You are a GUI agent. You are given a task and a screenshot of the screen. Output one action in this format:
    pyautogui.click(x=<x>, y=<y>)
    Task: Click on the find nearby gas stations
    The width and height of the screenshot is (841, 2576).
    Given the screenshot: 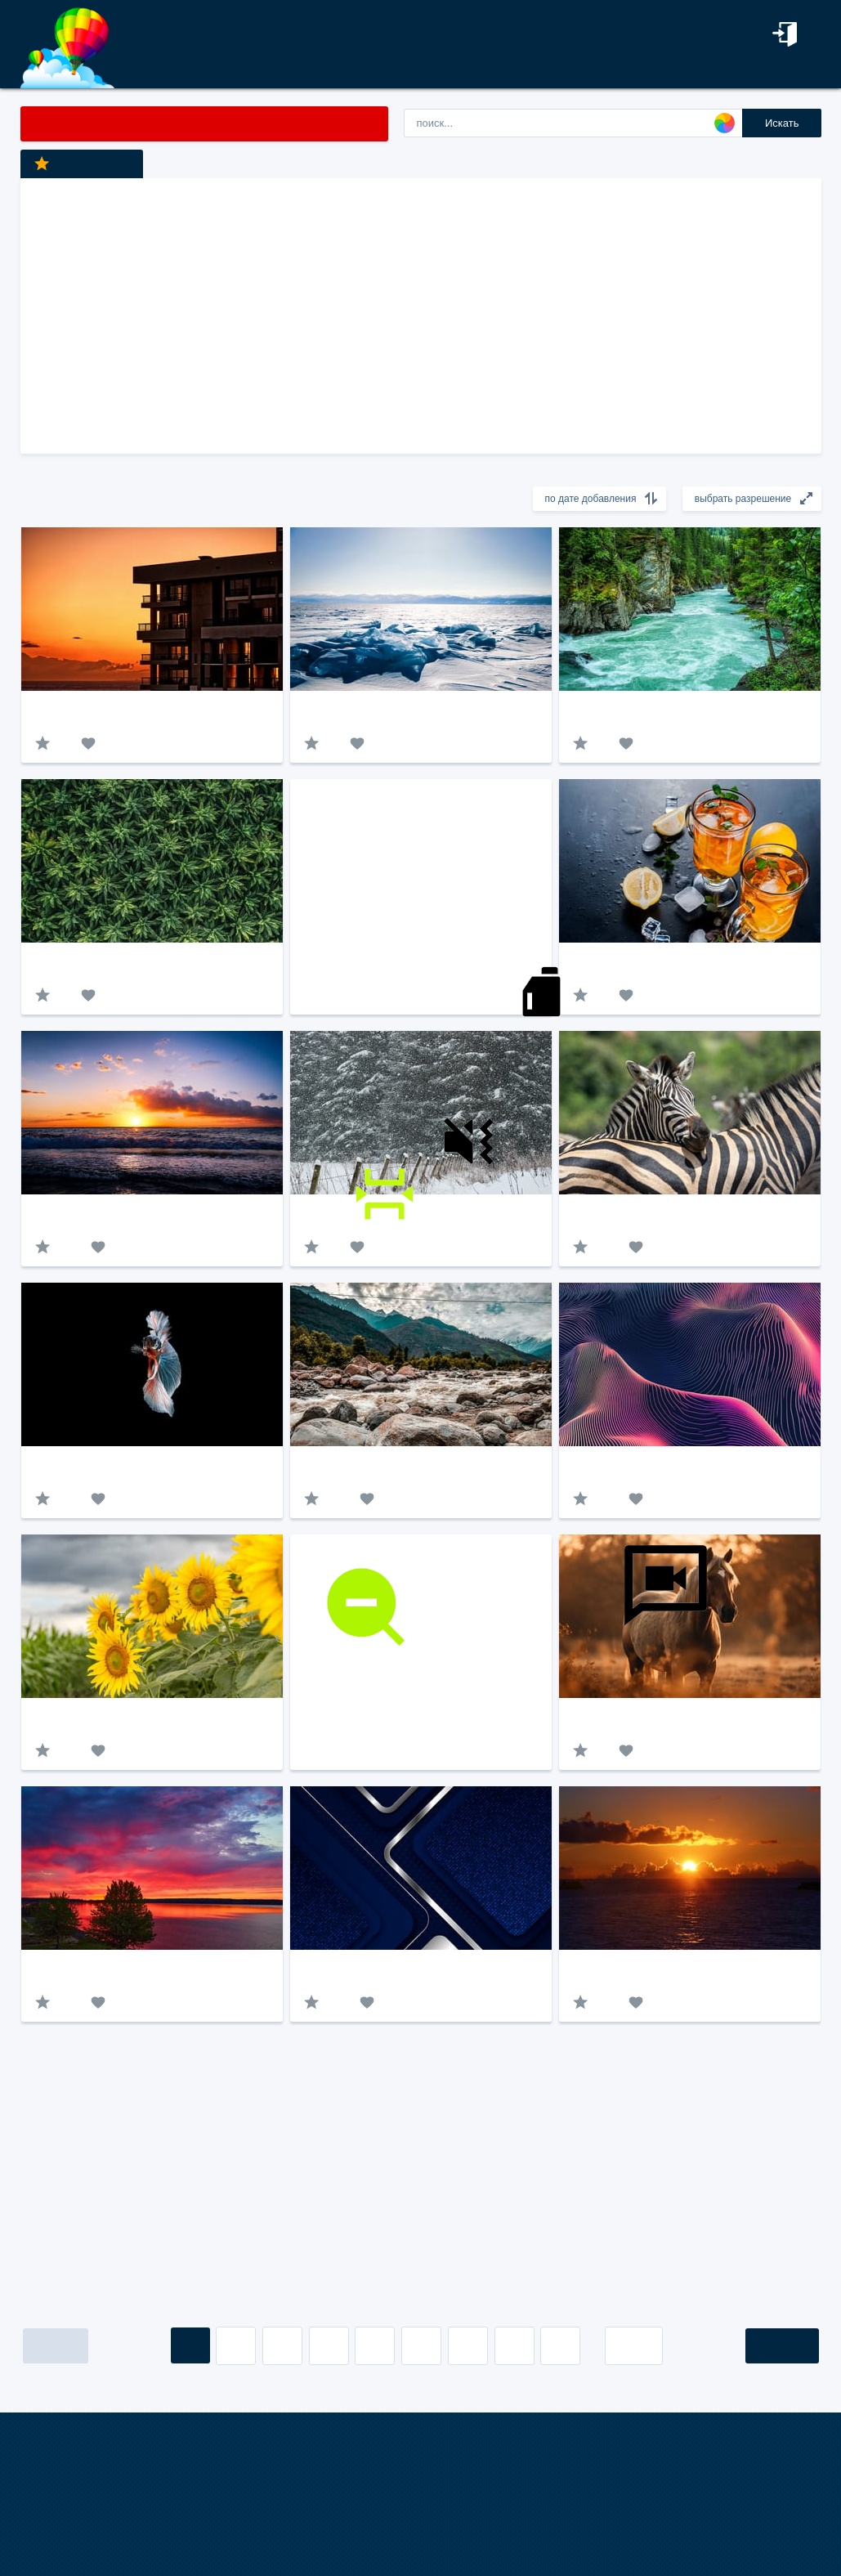 What is the action you would take?
    pyautogui.click(x=541, y=992)
    